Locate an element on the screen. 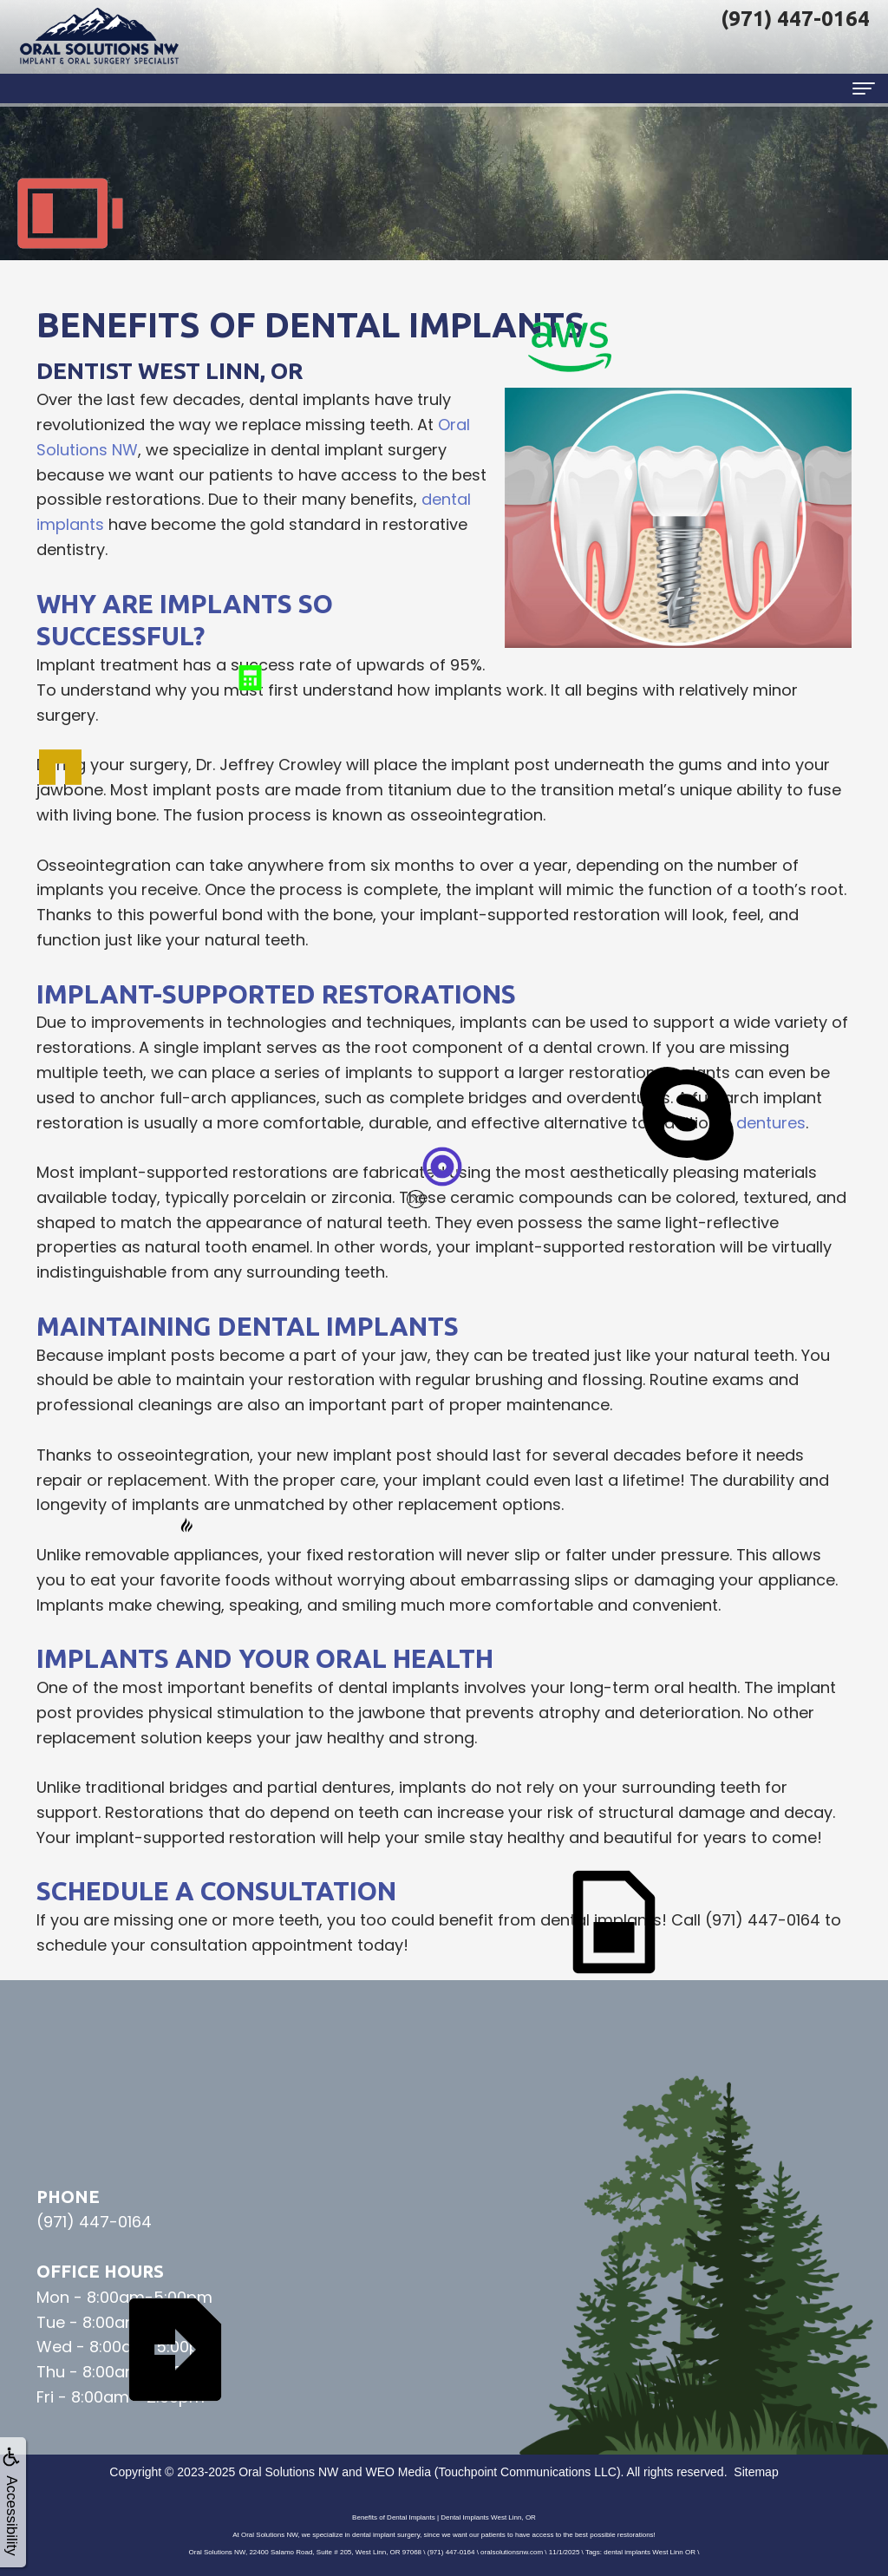  open skype app is located at coordinates (687, 1114).